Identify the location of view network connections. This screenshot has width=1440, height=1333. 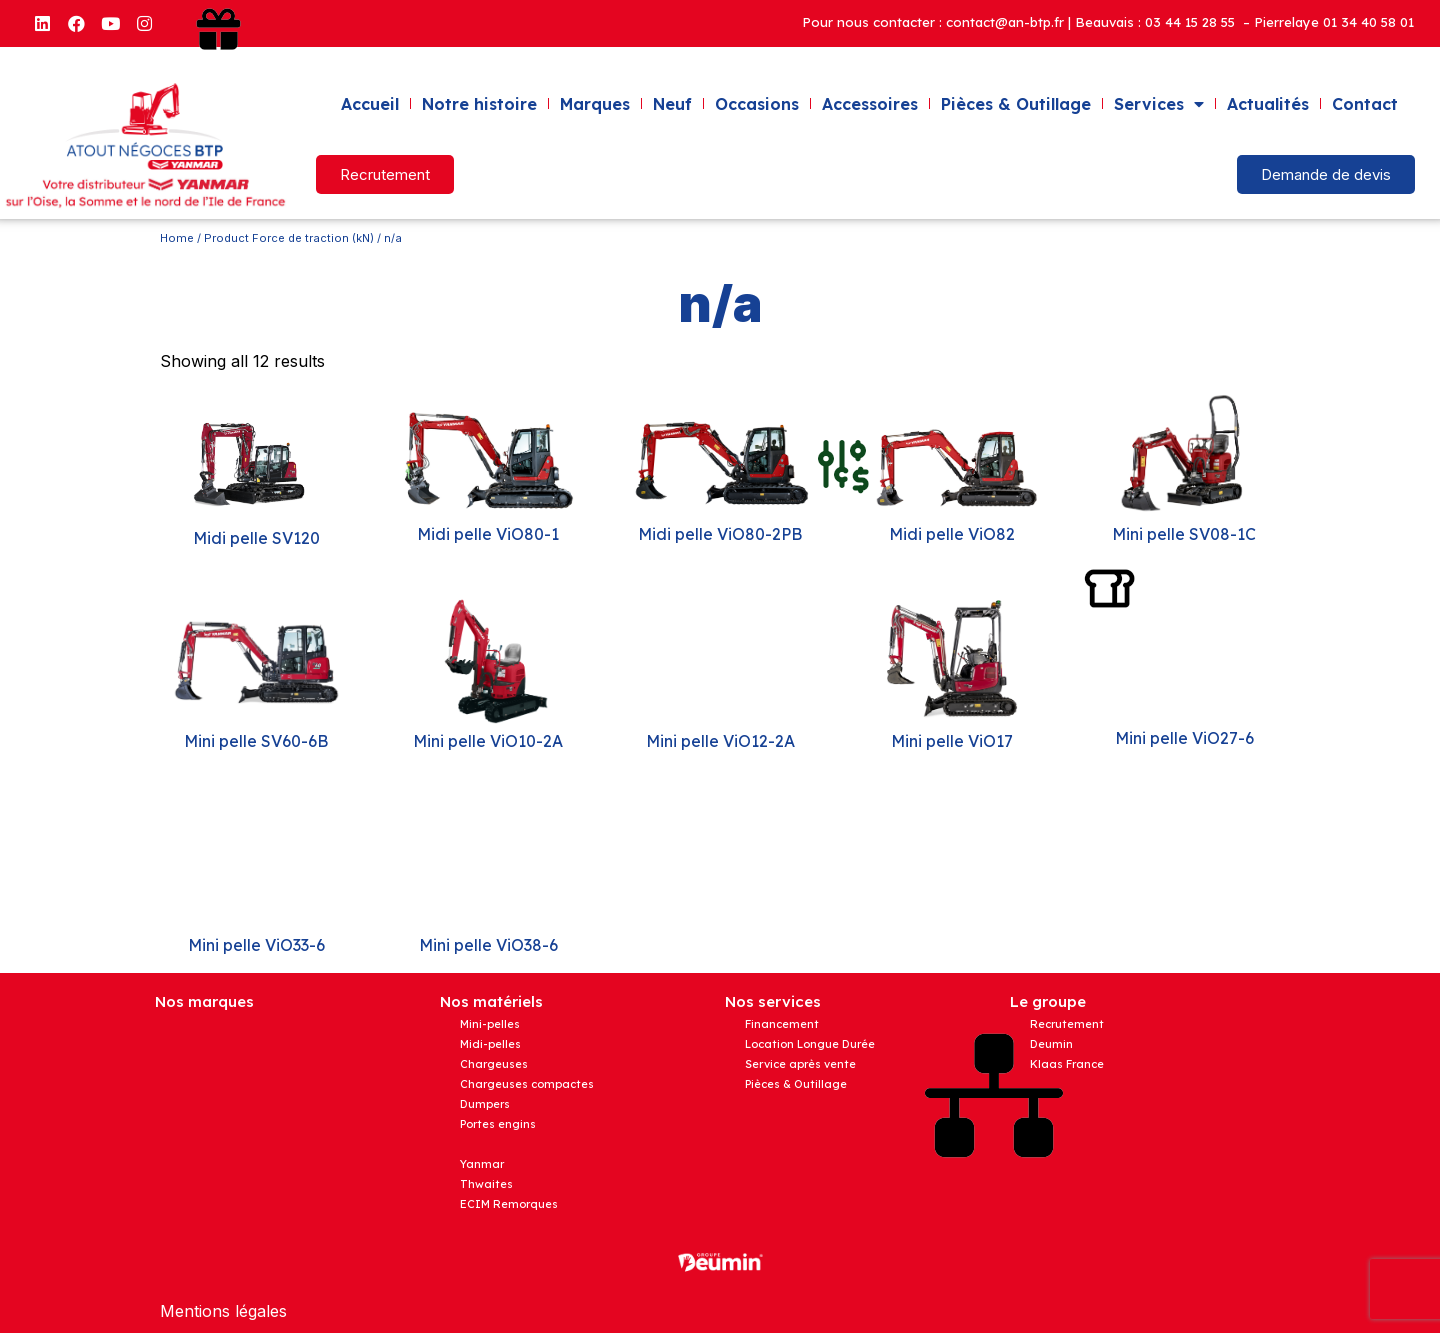
(994, 1098).